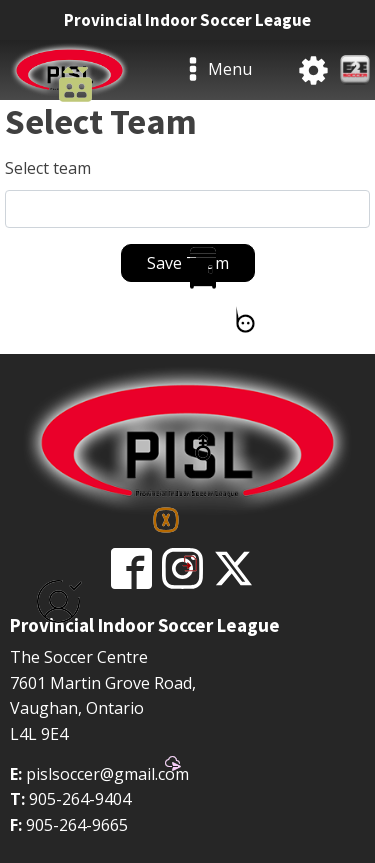 Image resolution: width=375 pixels, height=863 pixels. What do you see at coordinates (203, 448) in the screenshot?
I see `indicates vertical mars symbol or transgender male gender identity` at bounding box center [203, 448].